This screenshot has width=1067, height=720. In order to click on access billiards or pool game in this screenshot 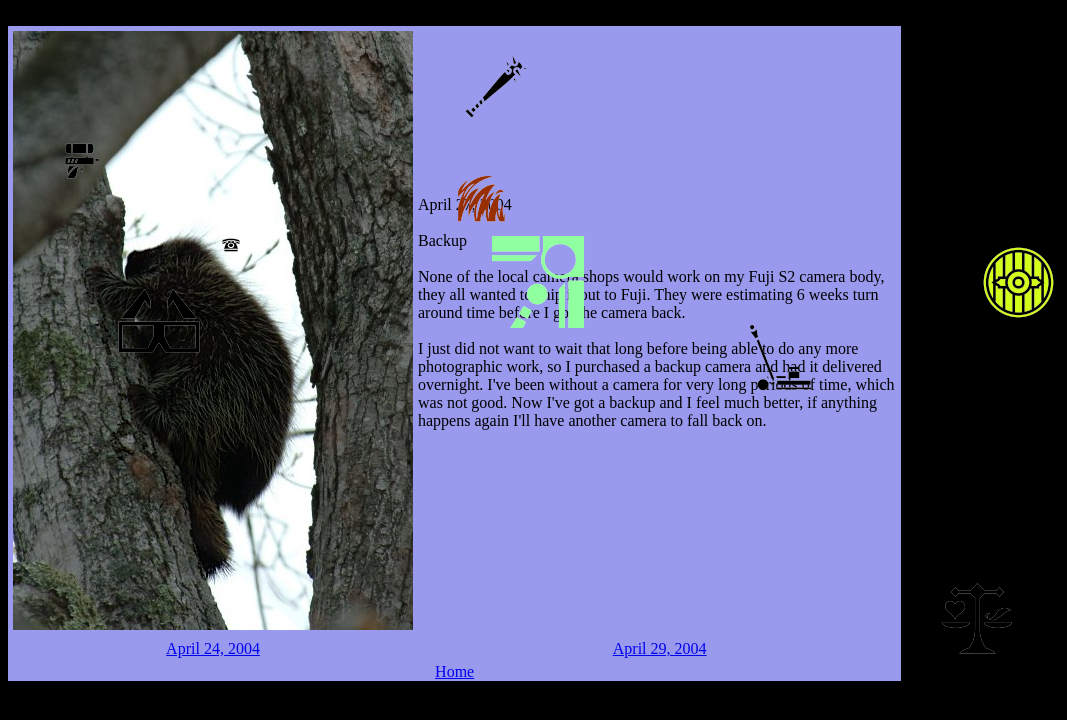, I will do `click(538, 282)`.